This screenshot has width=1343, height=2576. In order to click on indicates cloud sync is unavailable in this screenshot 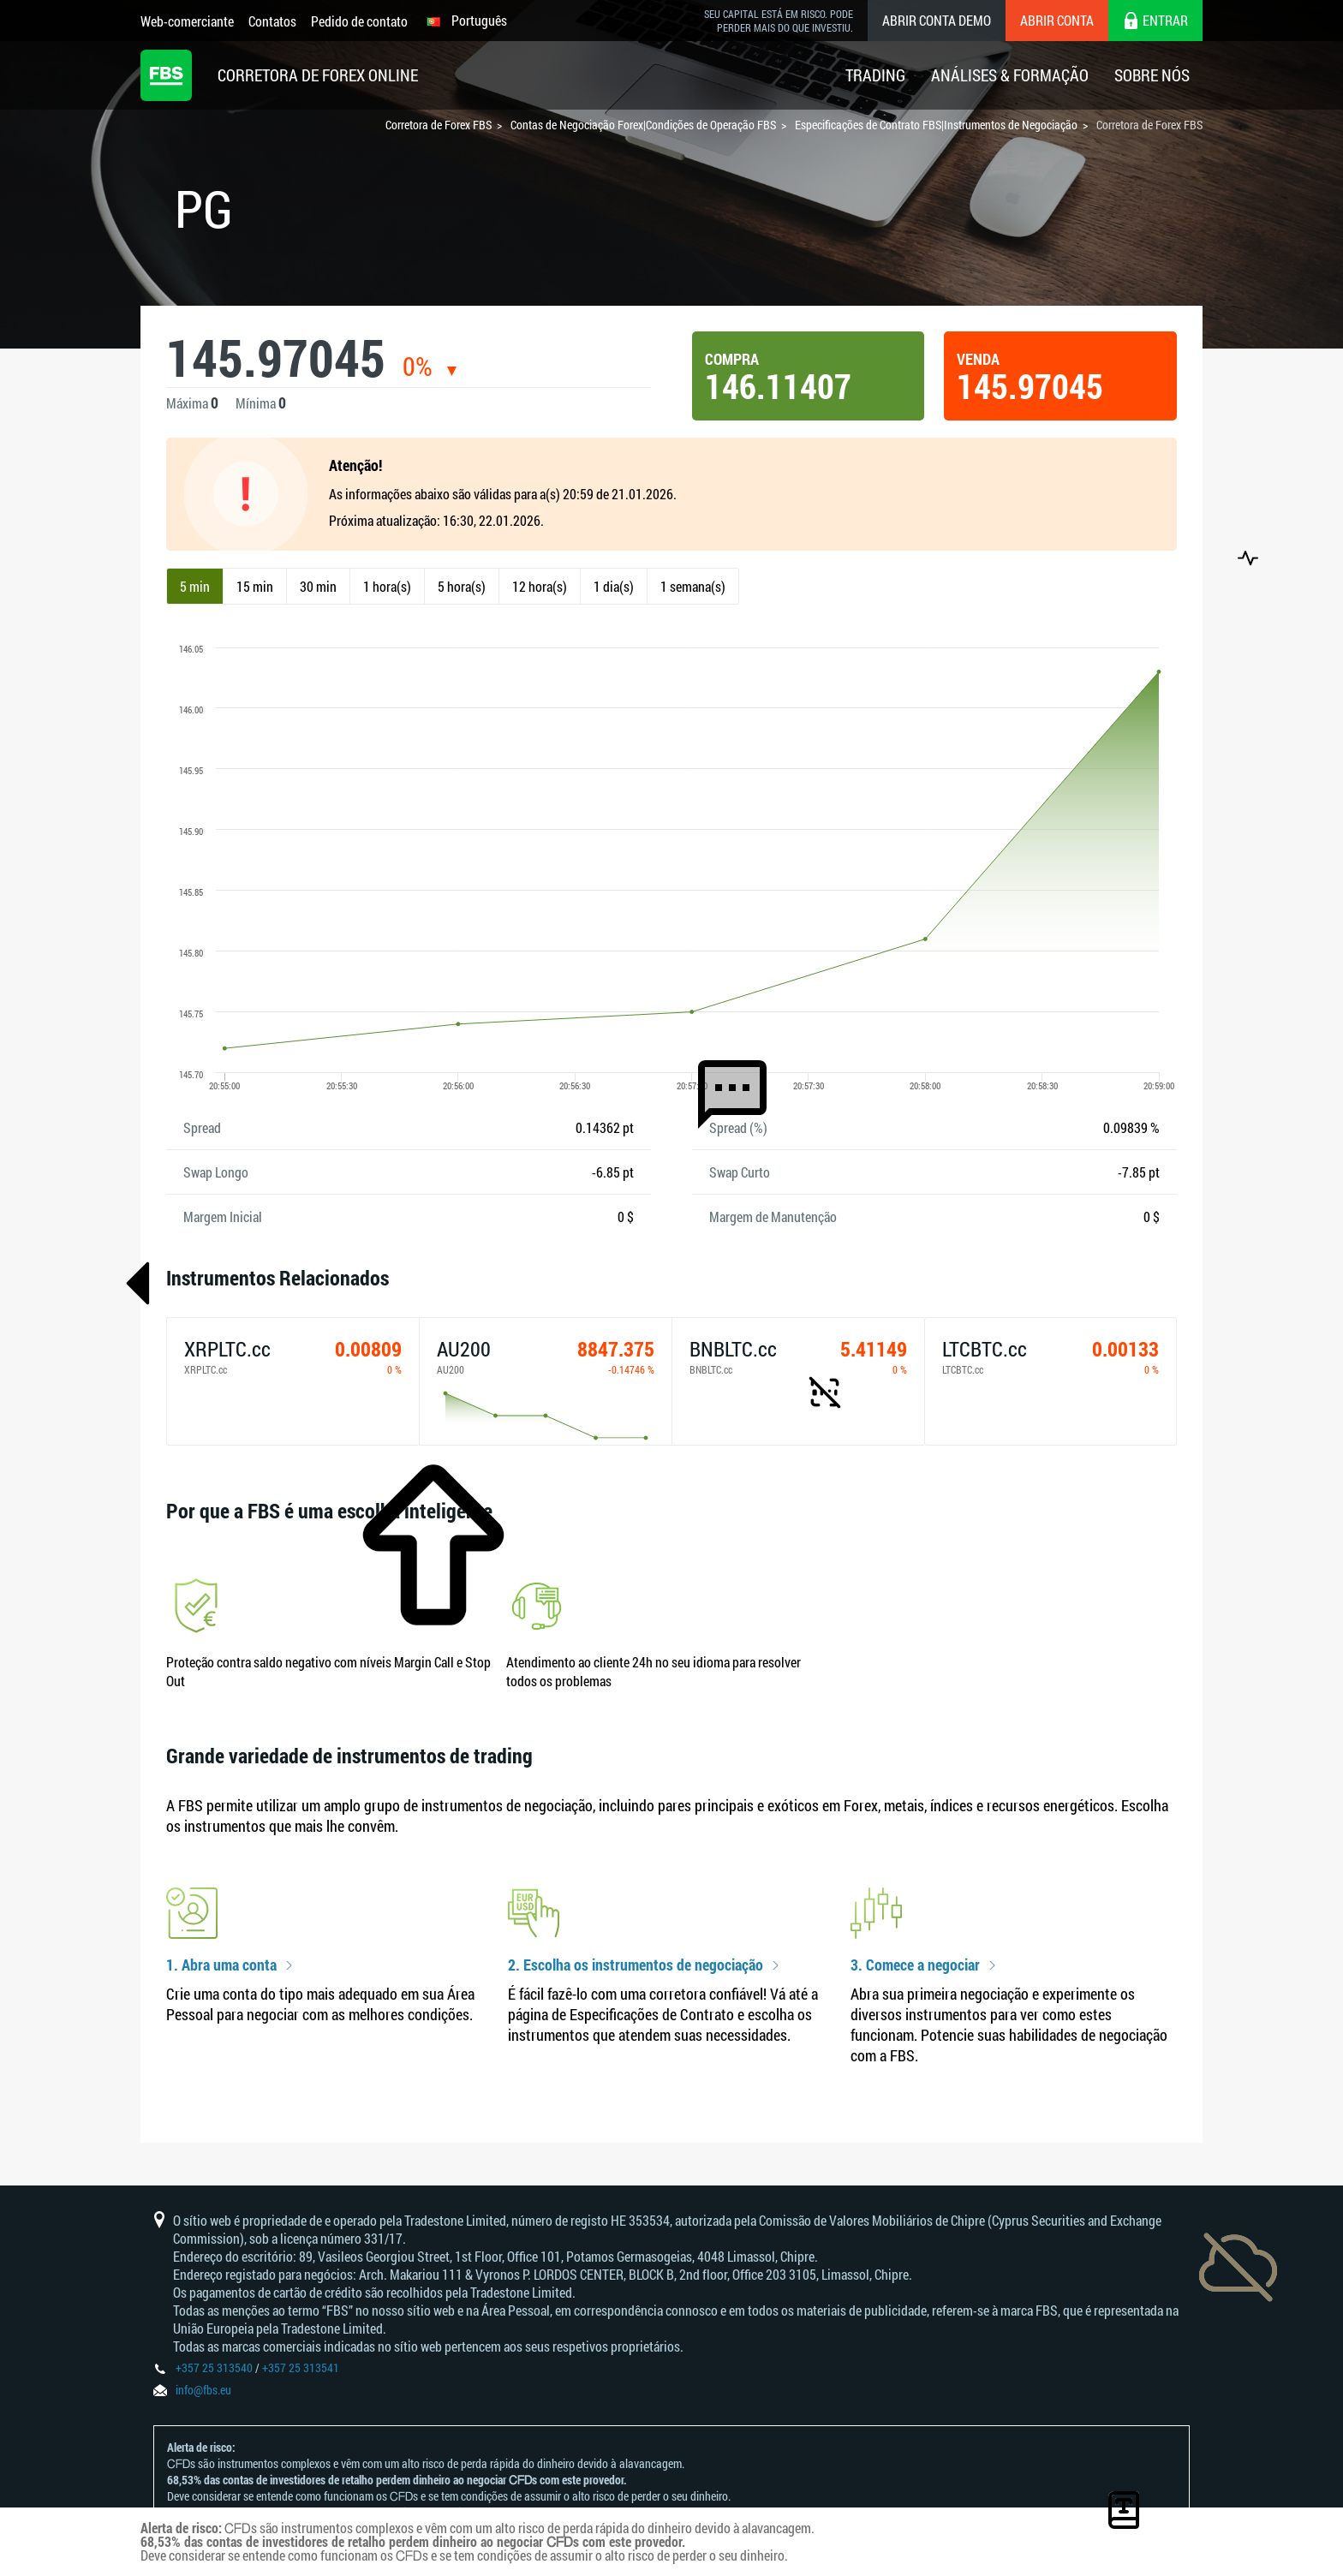, I will do `click(1238, 2265)`.